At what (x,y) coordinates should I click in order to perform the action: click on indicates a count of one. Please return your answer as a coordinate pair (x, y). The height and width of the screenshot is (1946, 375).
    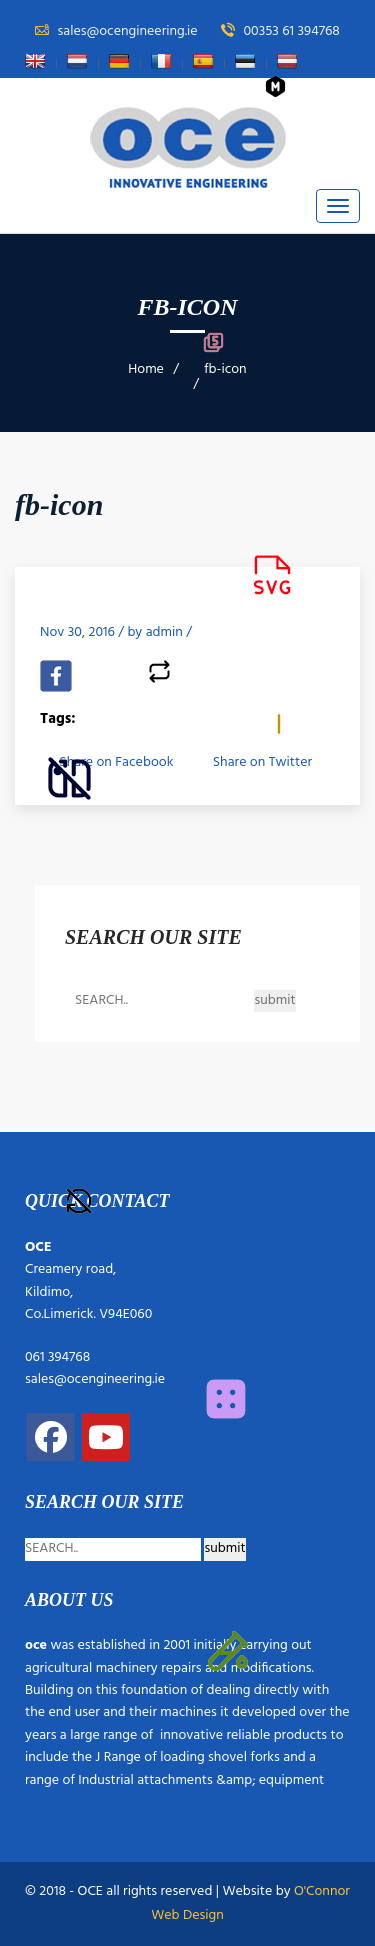
    Looking at the image, I should click on (279, 724).